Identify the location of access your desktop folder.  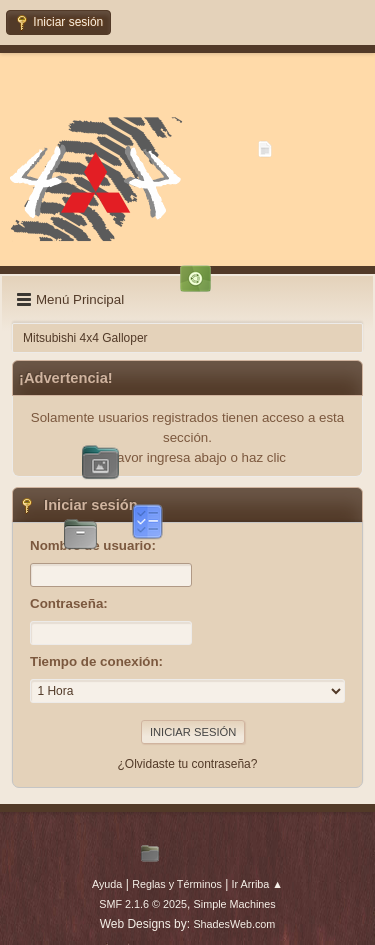
(195, 277).